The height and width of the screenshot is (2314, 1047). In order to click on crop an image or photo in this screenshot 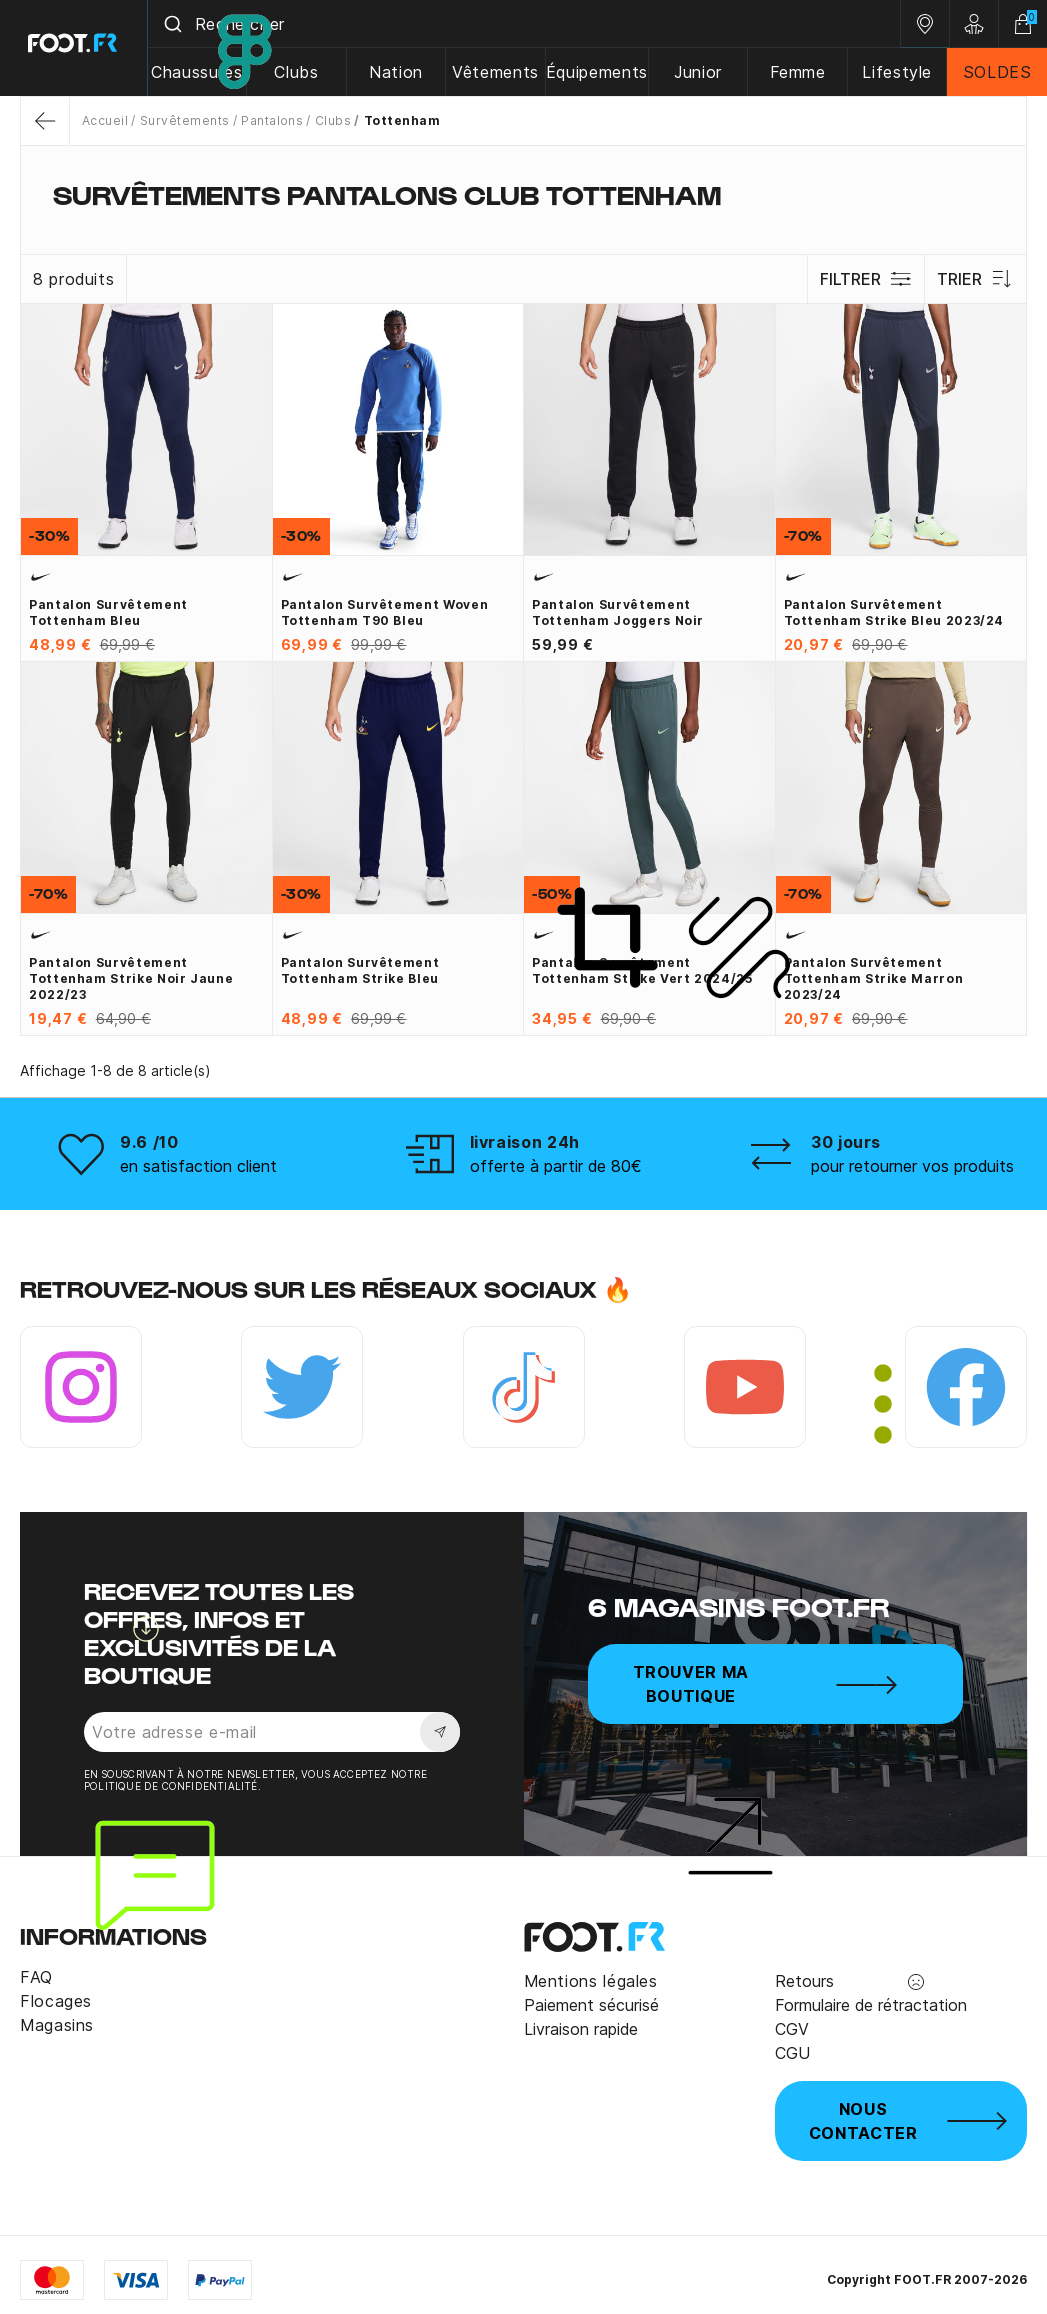, I will do `click(607, 937)`.